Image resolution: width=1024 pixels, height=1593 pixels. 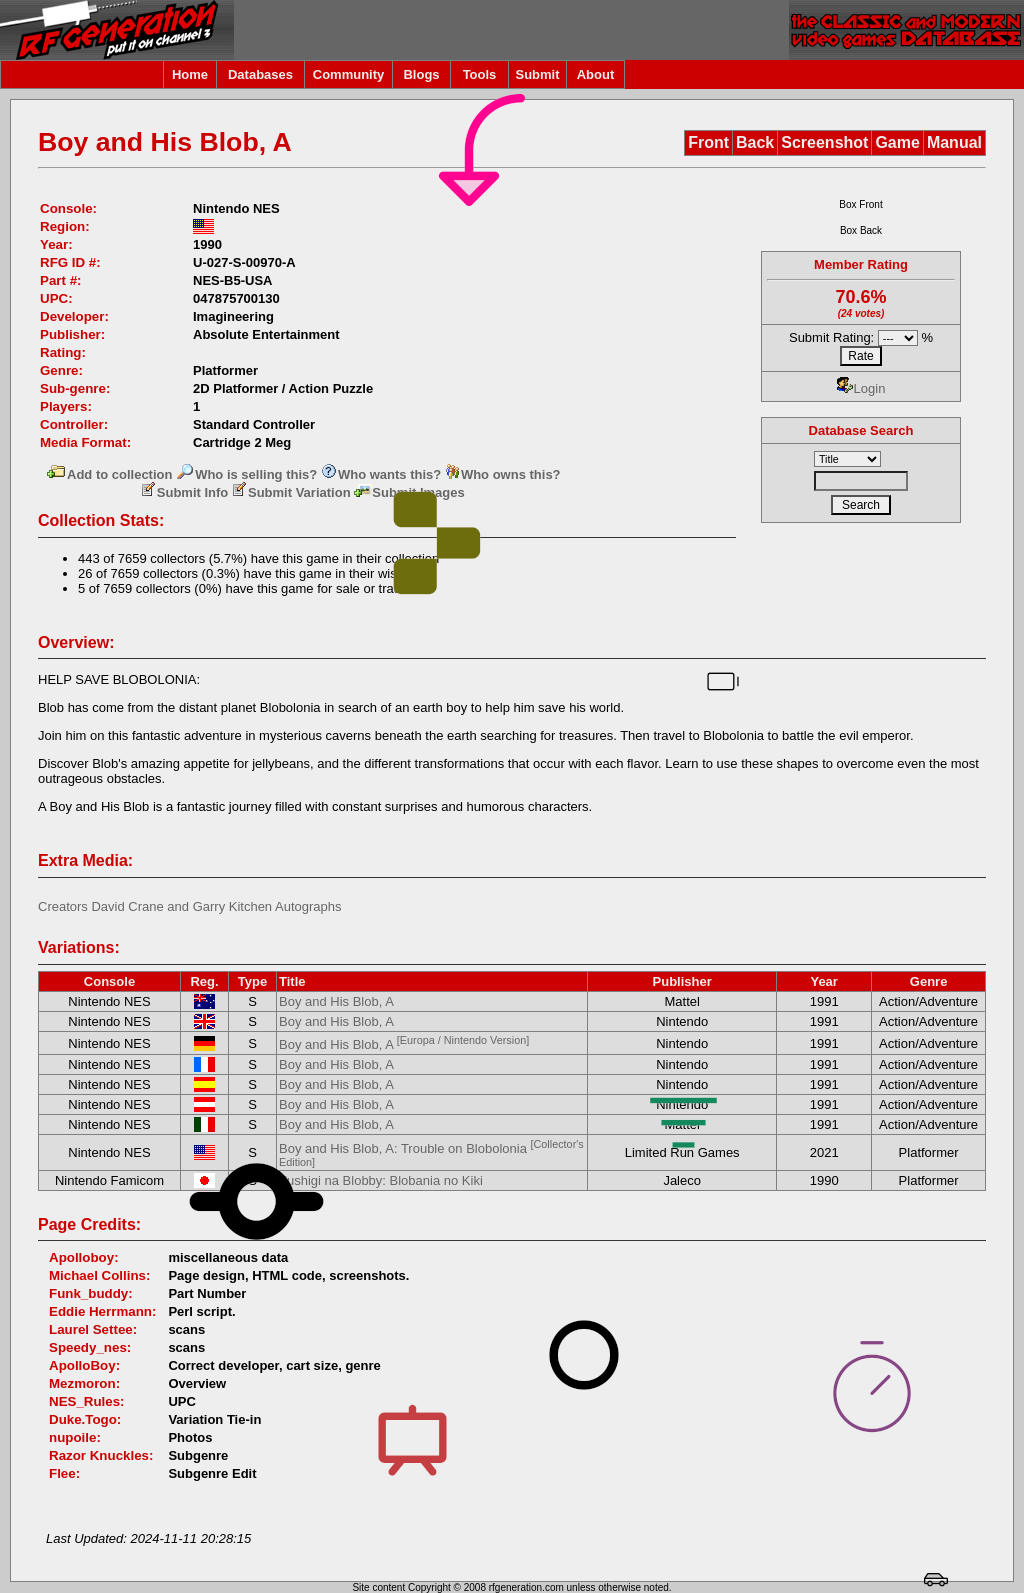 What do you see at coordinates (482, 150) in the screenshot?
I see `go back and down in navigation` at bounding box center [482, 150].